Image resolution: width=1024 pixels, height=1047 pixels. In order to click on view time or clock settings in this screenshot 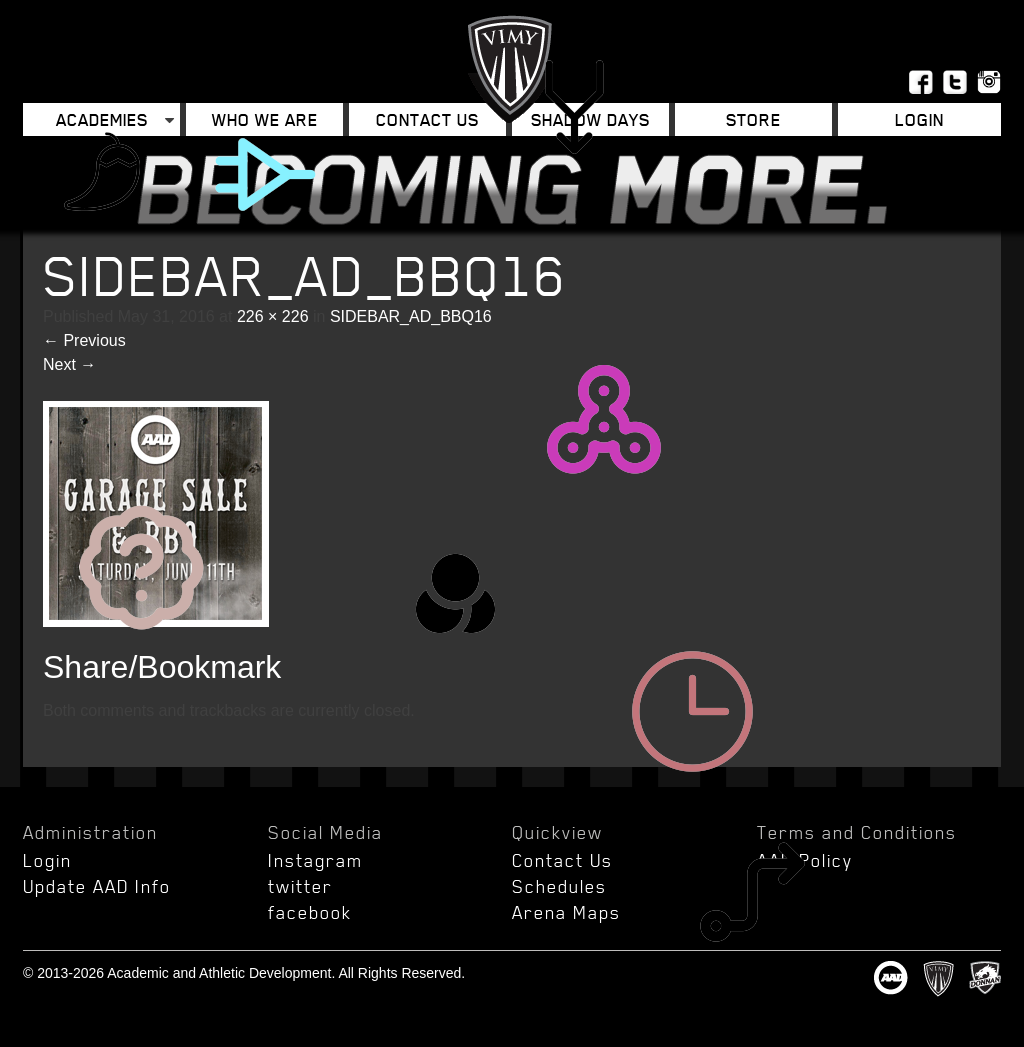, I will do `click(692, 711)`.